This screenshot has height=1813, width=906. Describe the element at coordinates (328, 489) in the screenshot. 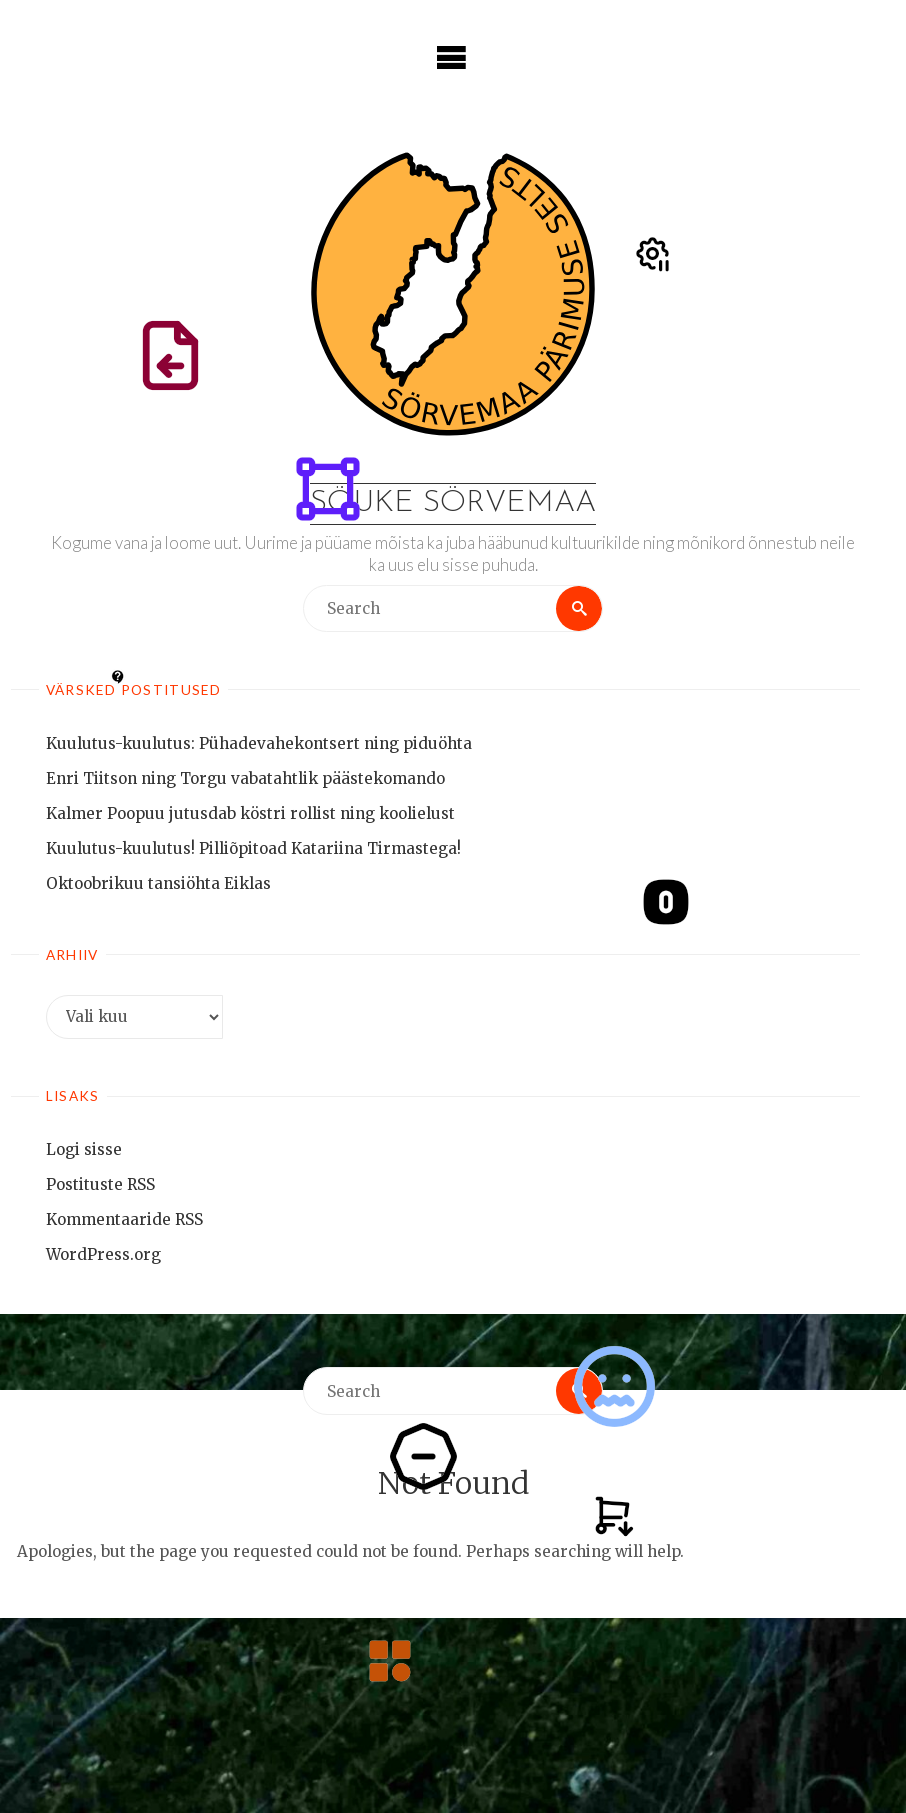

I see `access vector editing tools` at that location.